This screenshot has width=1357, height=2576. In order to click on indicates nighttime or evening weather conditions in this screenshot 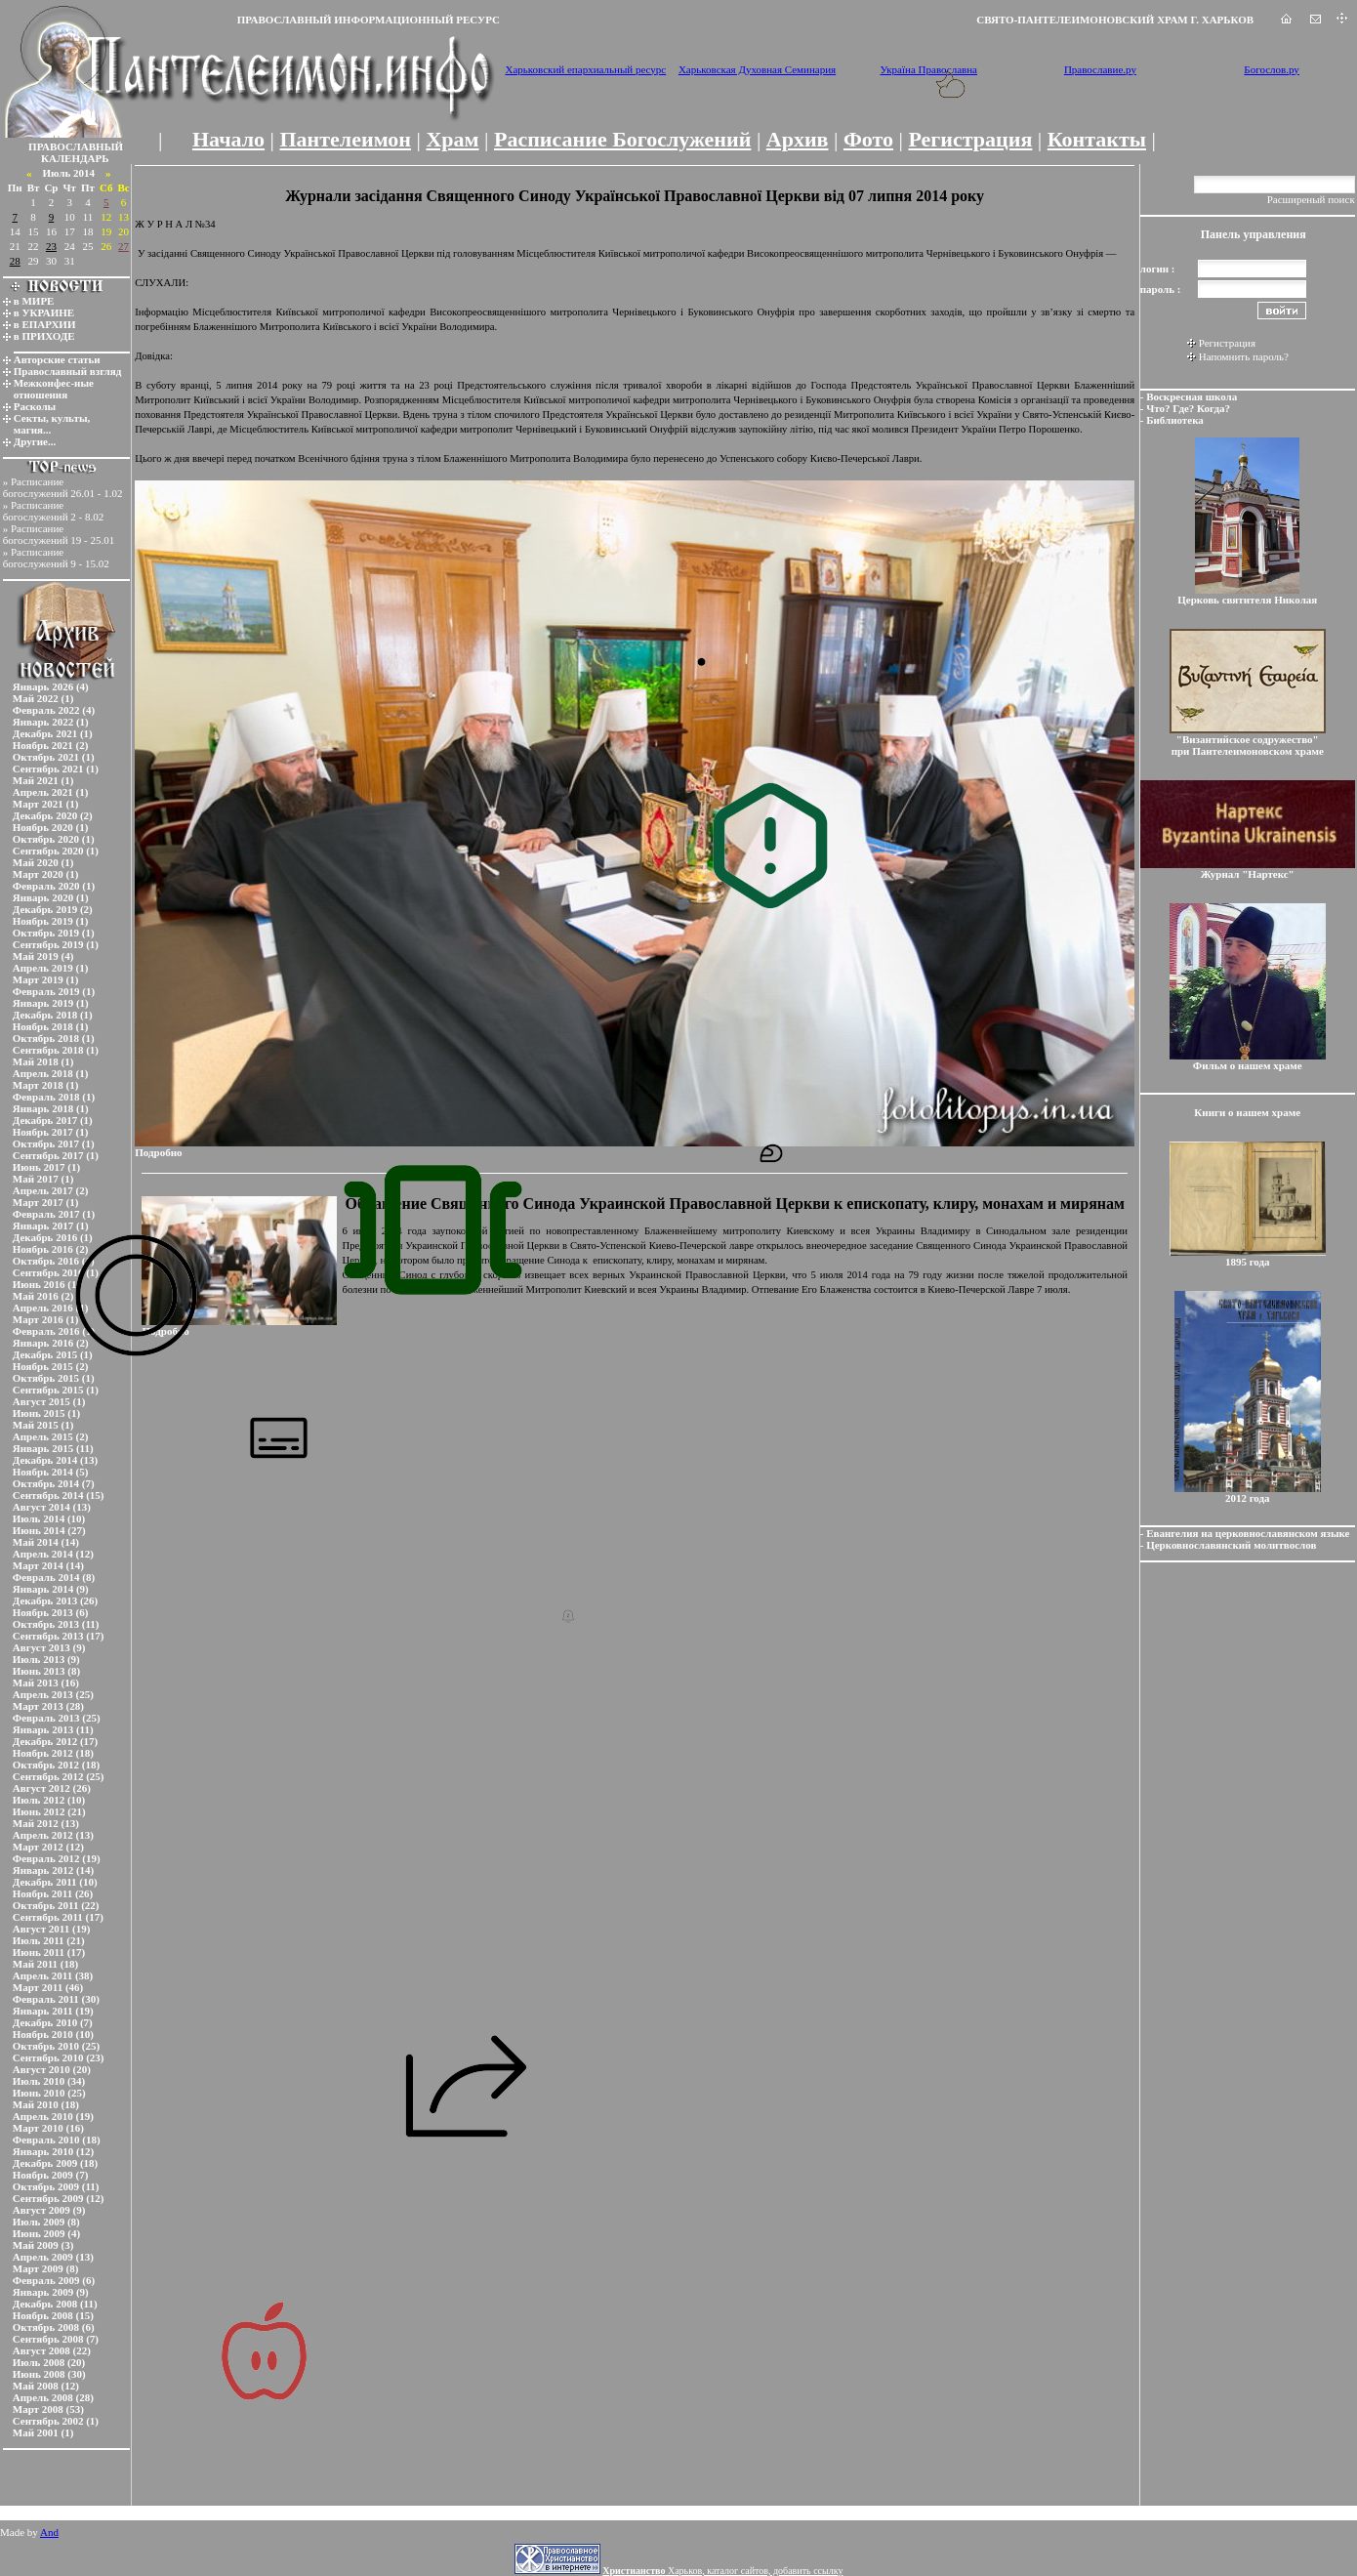, I will do `click(950, 86)`.